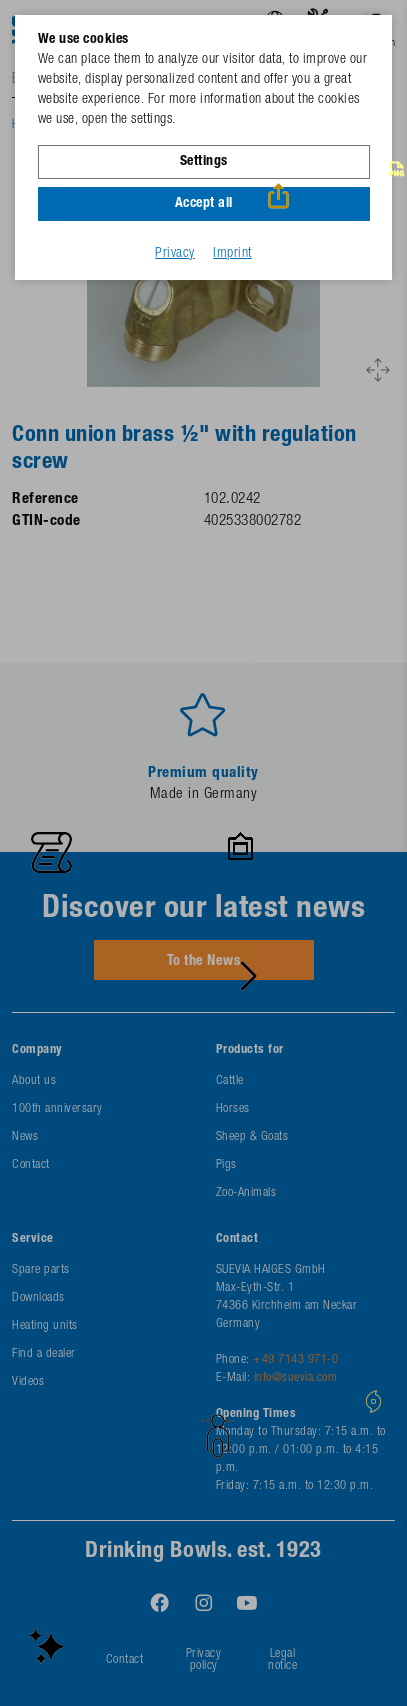  I want to click on a png image file, so click(396, 169).